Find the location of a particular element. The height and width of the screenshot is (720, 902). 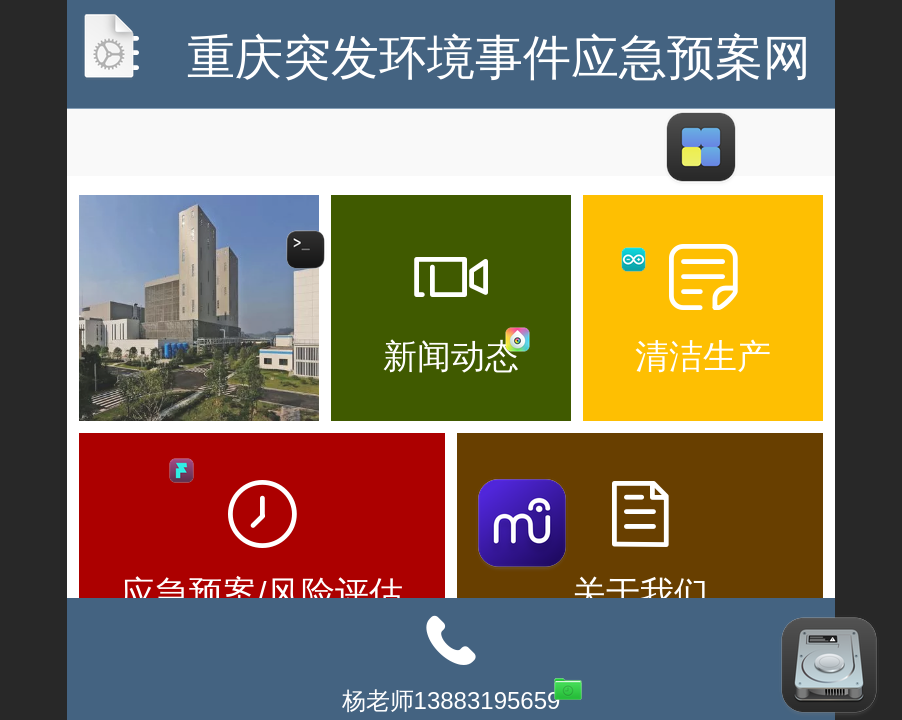

open color preferences settings is located at coordinates (517, 339).